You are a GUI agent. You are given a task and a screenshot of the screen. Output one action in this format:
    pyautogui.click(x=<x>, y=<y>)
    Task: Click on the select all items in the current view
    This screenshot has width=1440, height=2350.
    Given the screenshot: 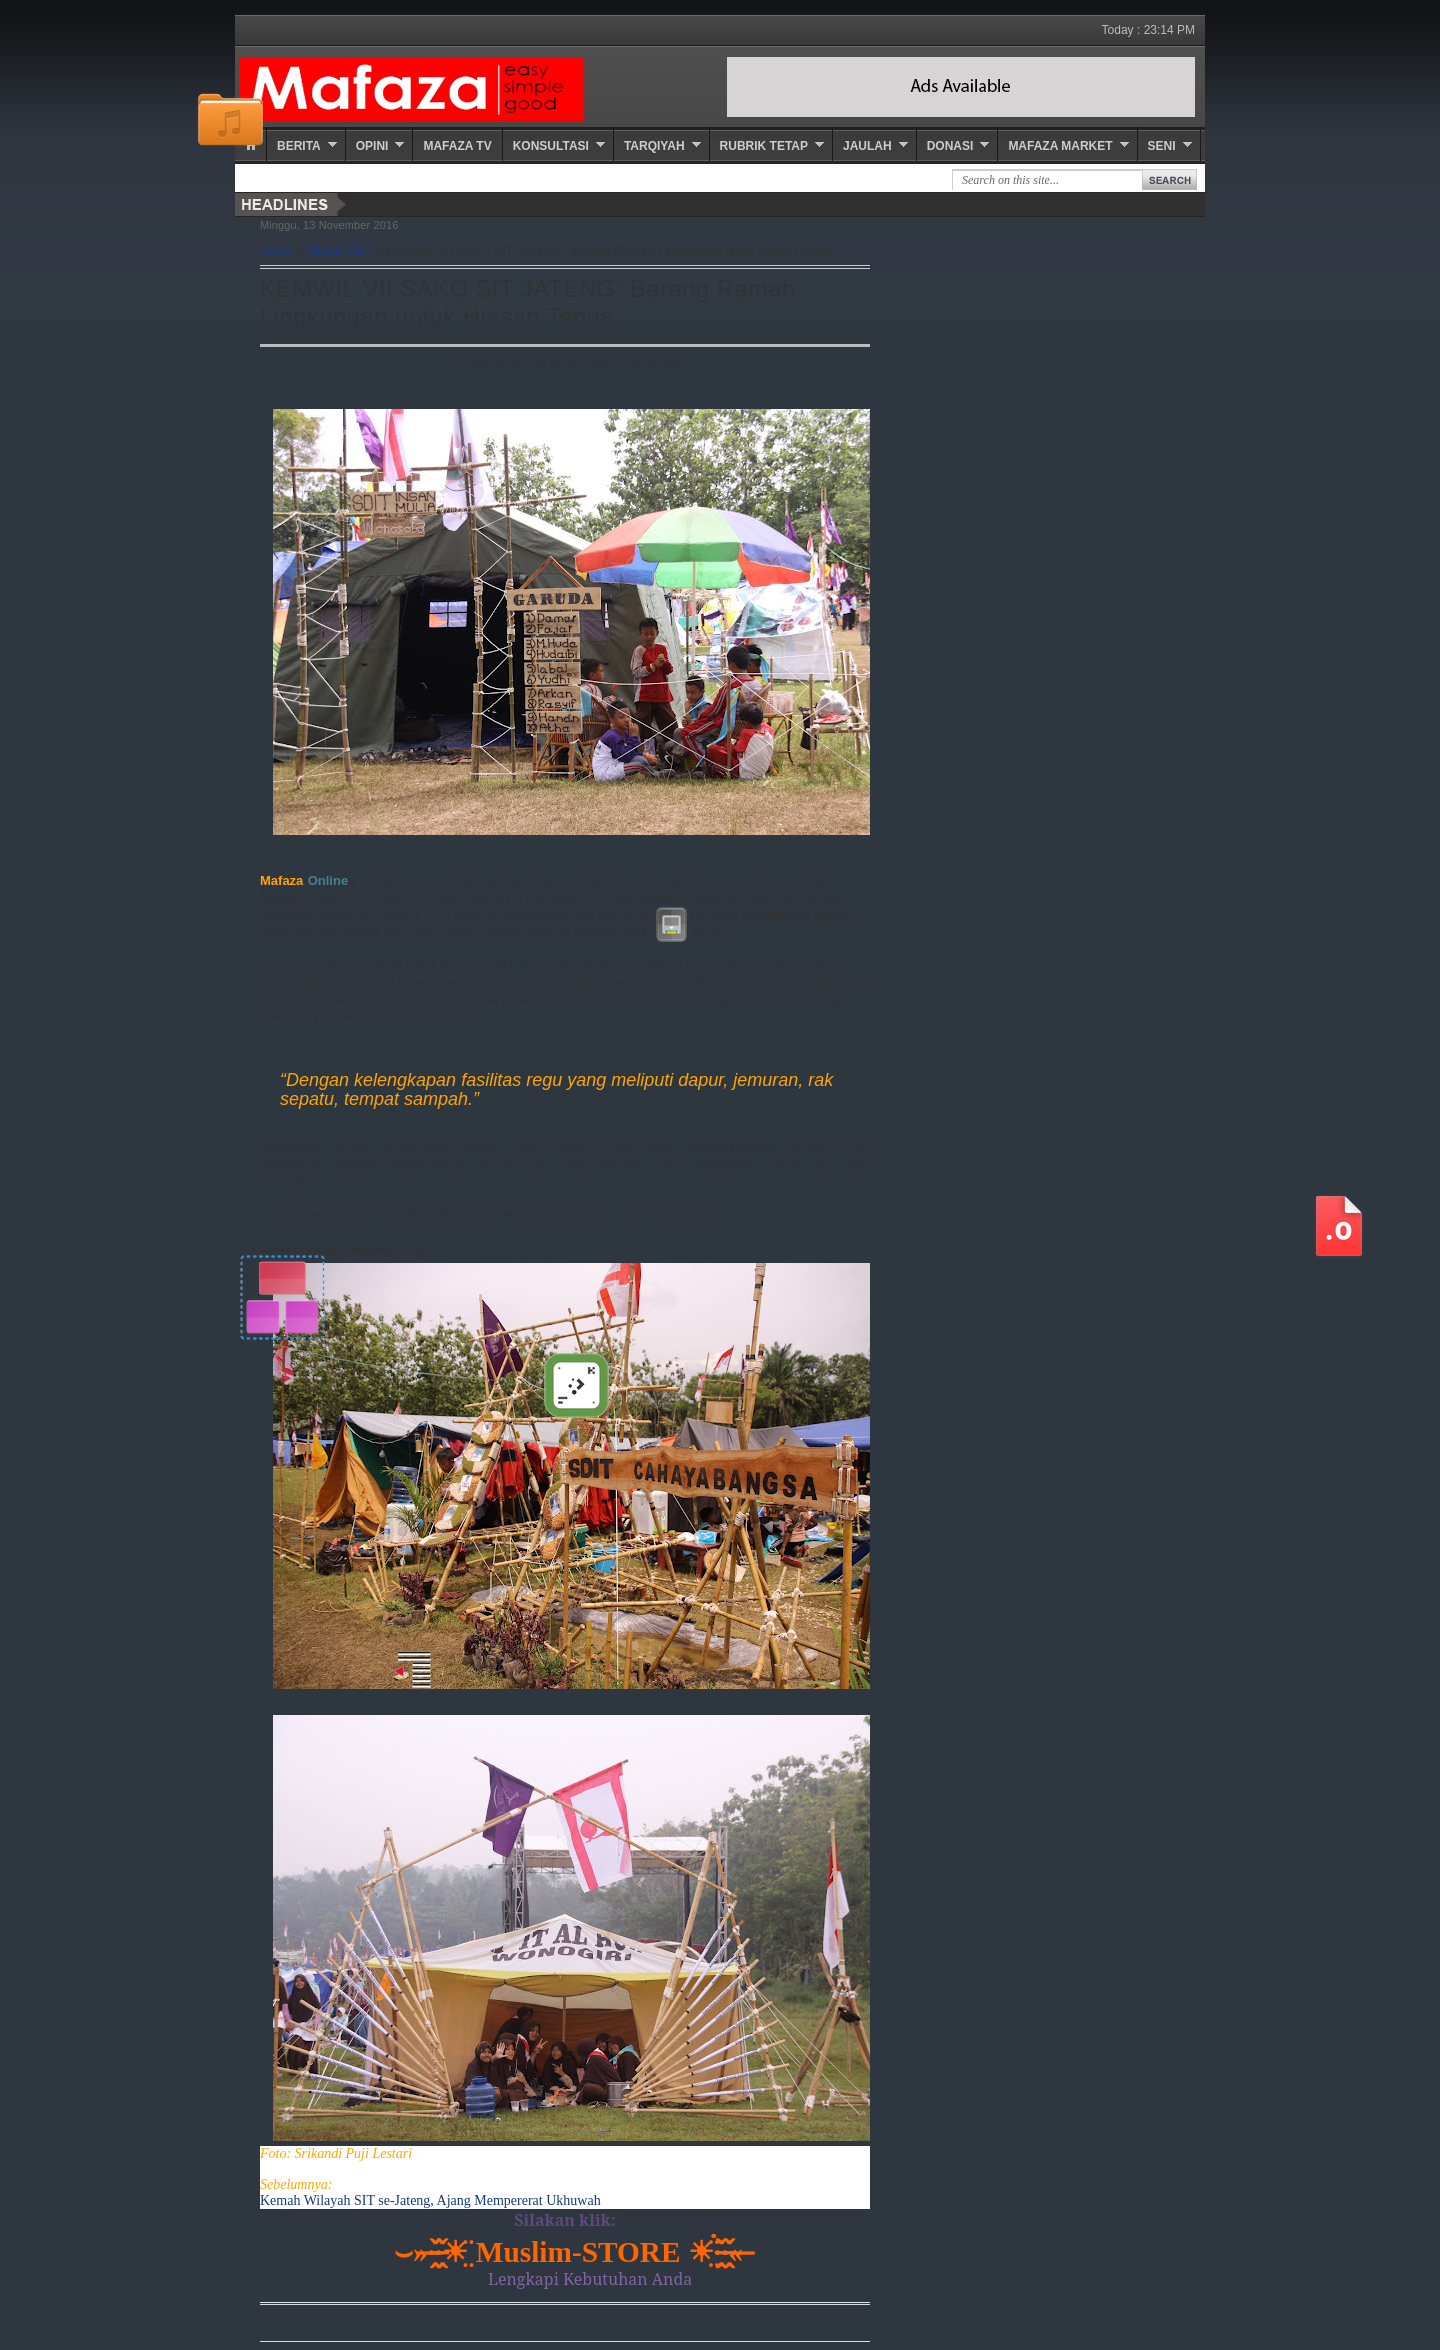 What is the action you would take?
    pyautogui.click(x=282, y=1297)
    